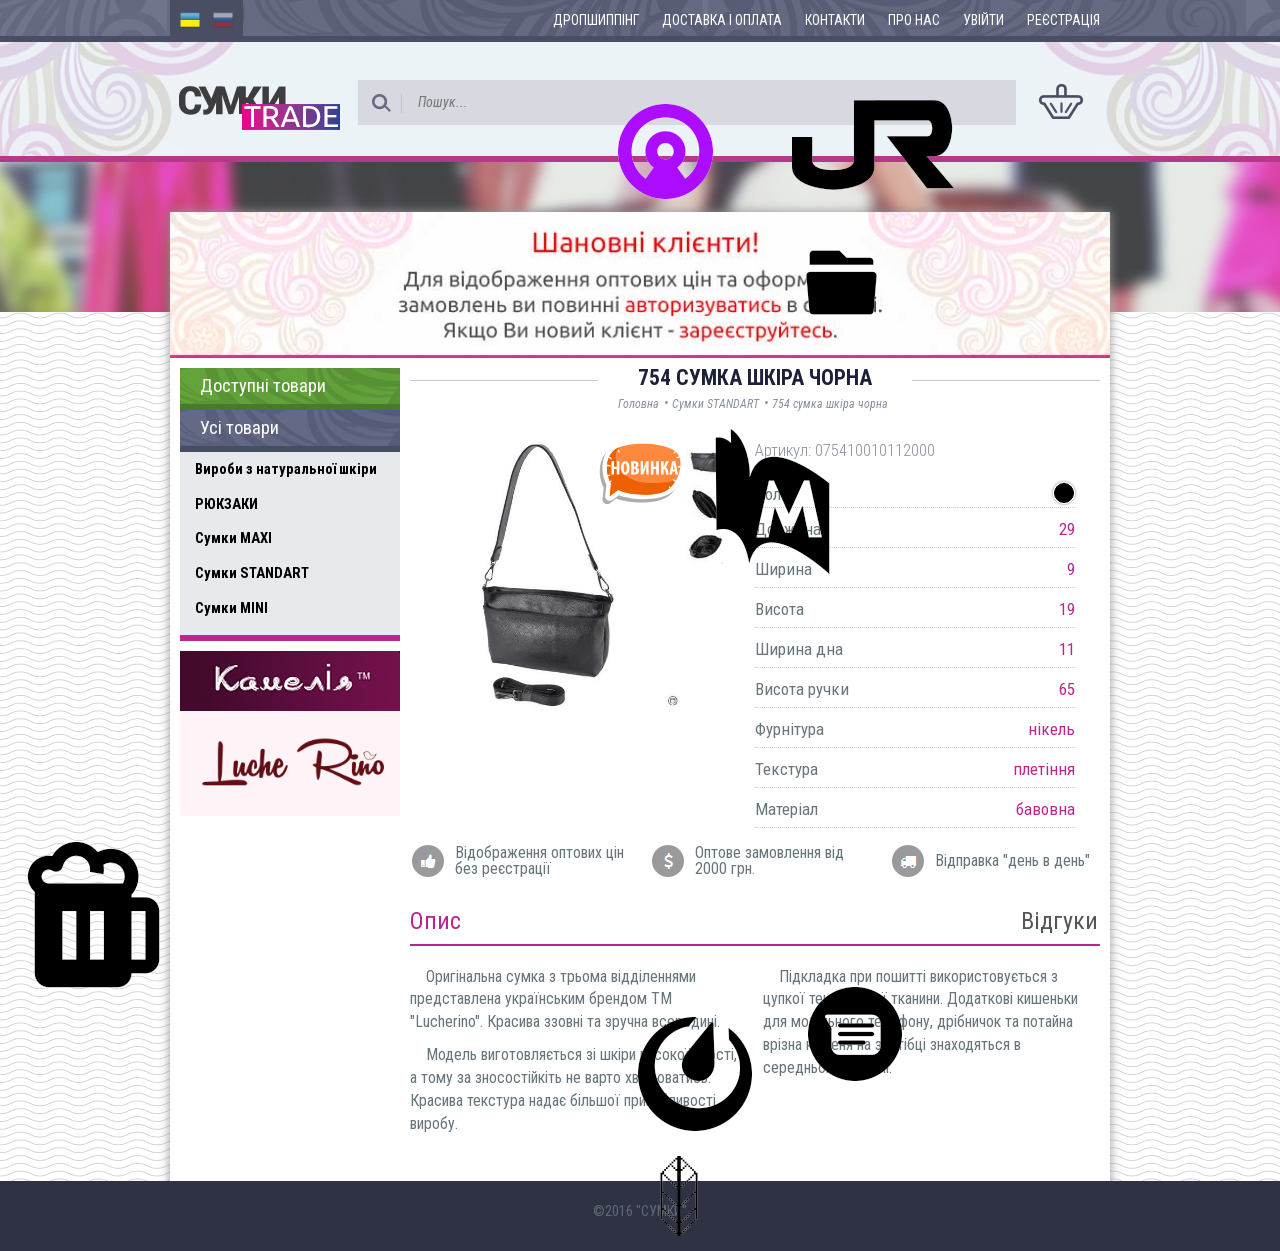  Describe the element at coordinates (873, 145) in the screenshot. I see `JR Group company logo` at that location.